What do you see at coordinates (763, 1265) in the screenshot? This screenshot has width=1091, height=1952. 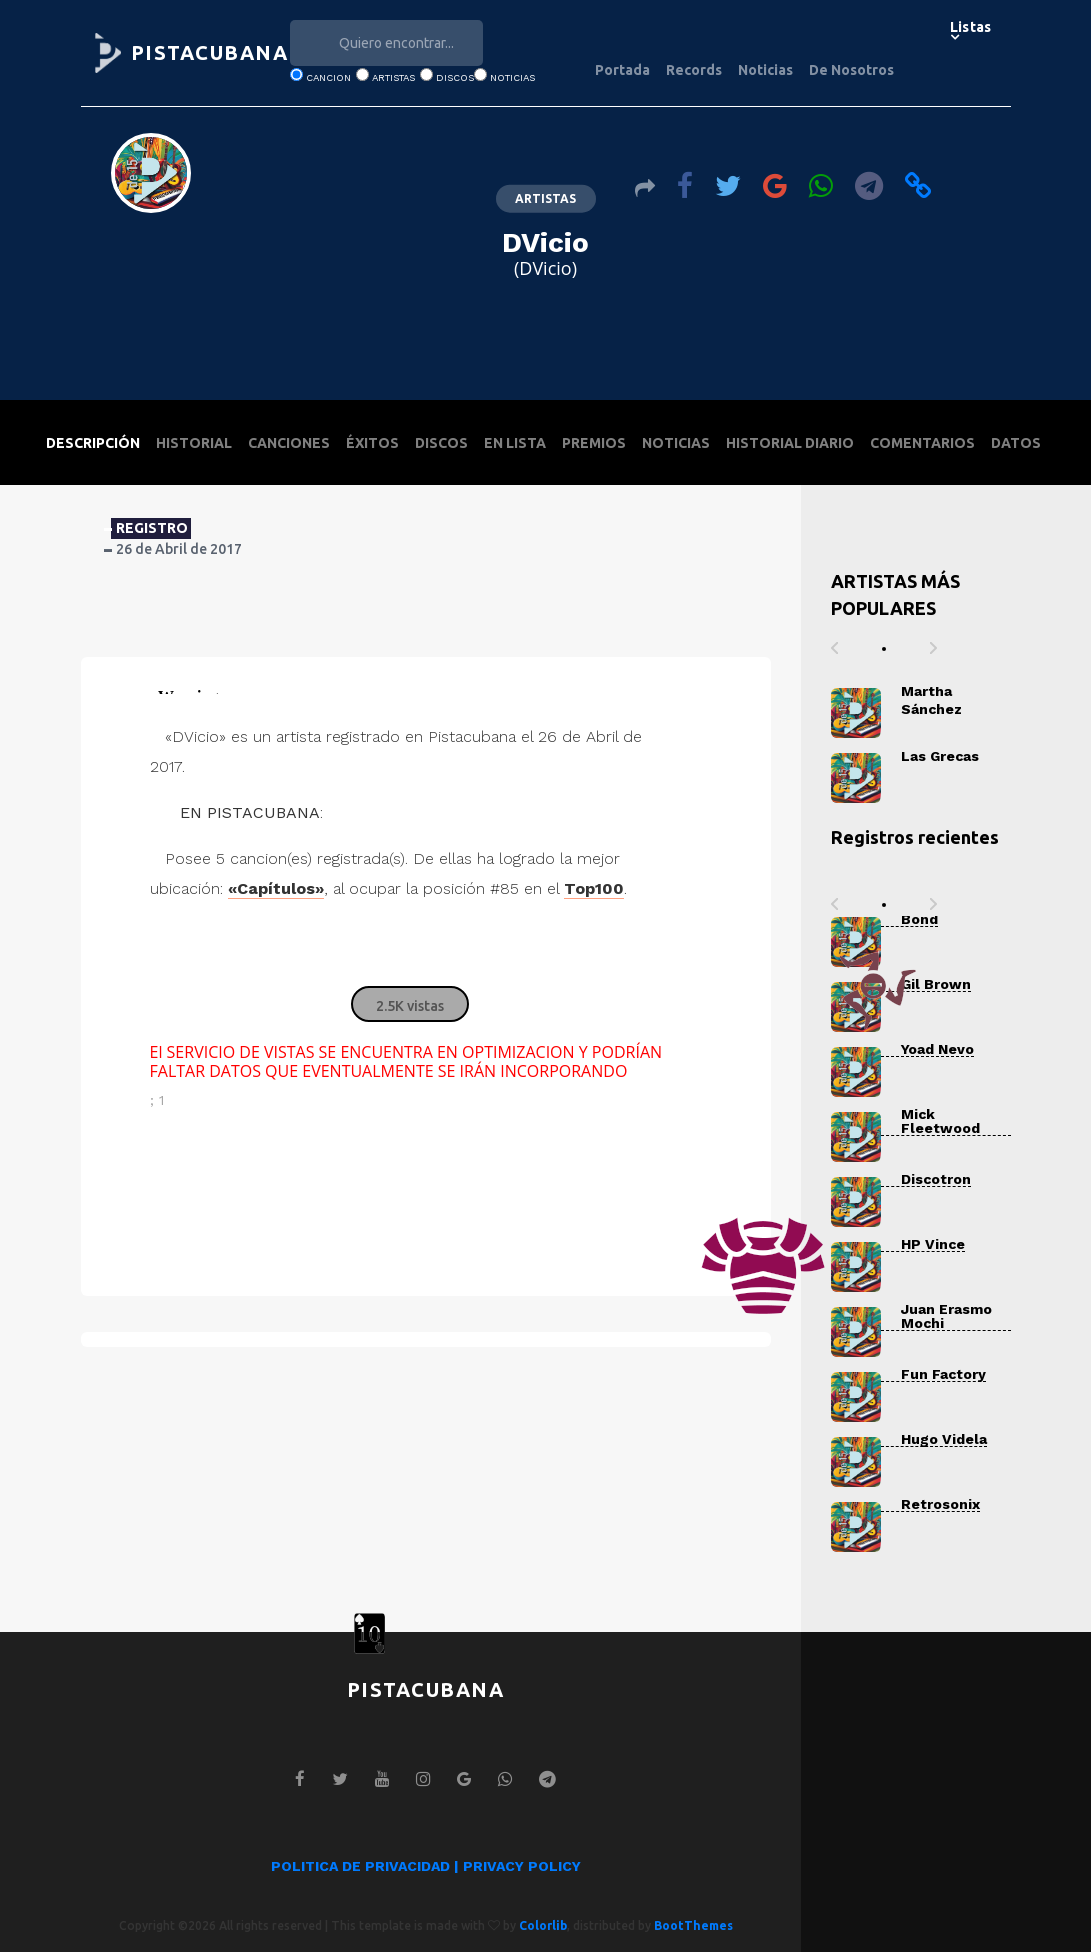 I see `equip body armor` at bounding box center [763, 1265].